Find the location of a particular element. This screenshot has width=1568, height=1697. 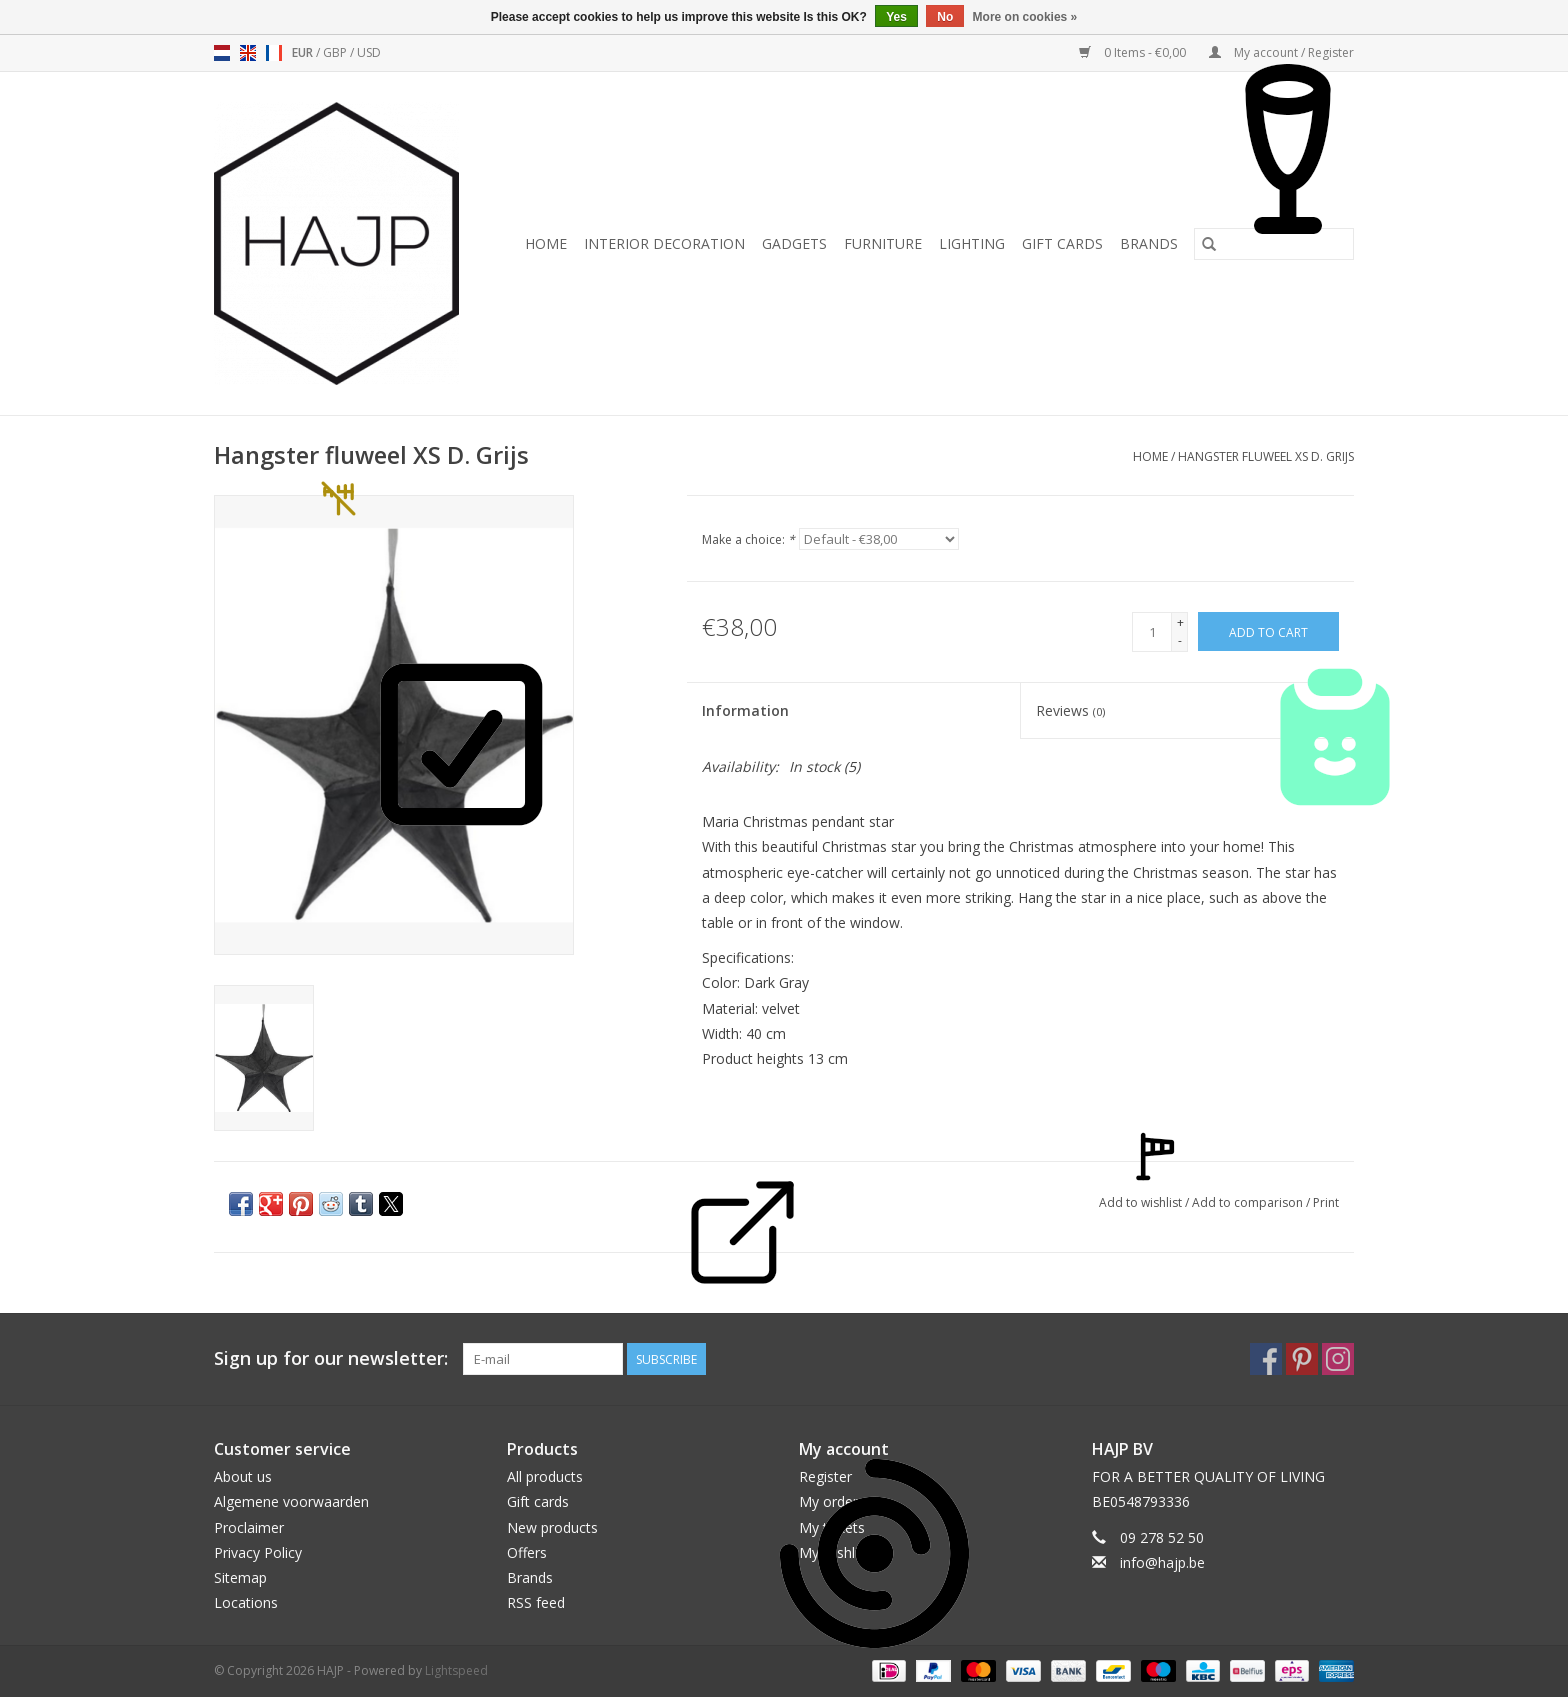

indicates no signal or connection unavailable is located at coordinates (338, 498).